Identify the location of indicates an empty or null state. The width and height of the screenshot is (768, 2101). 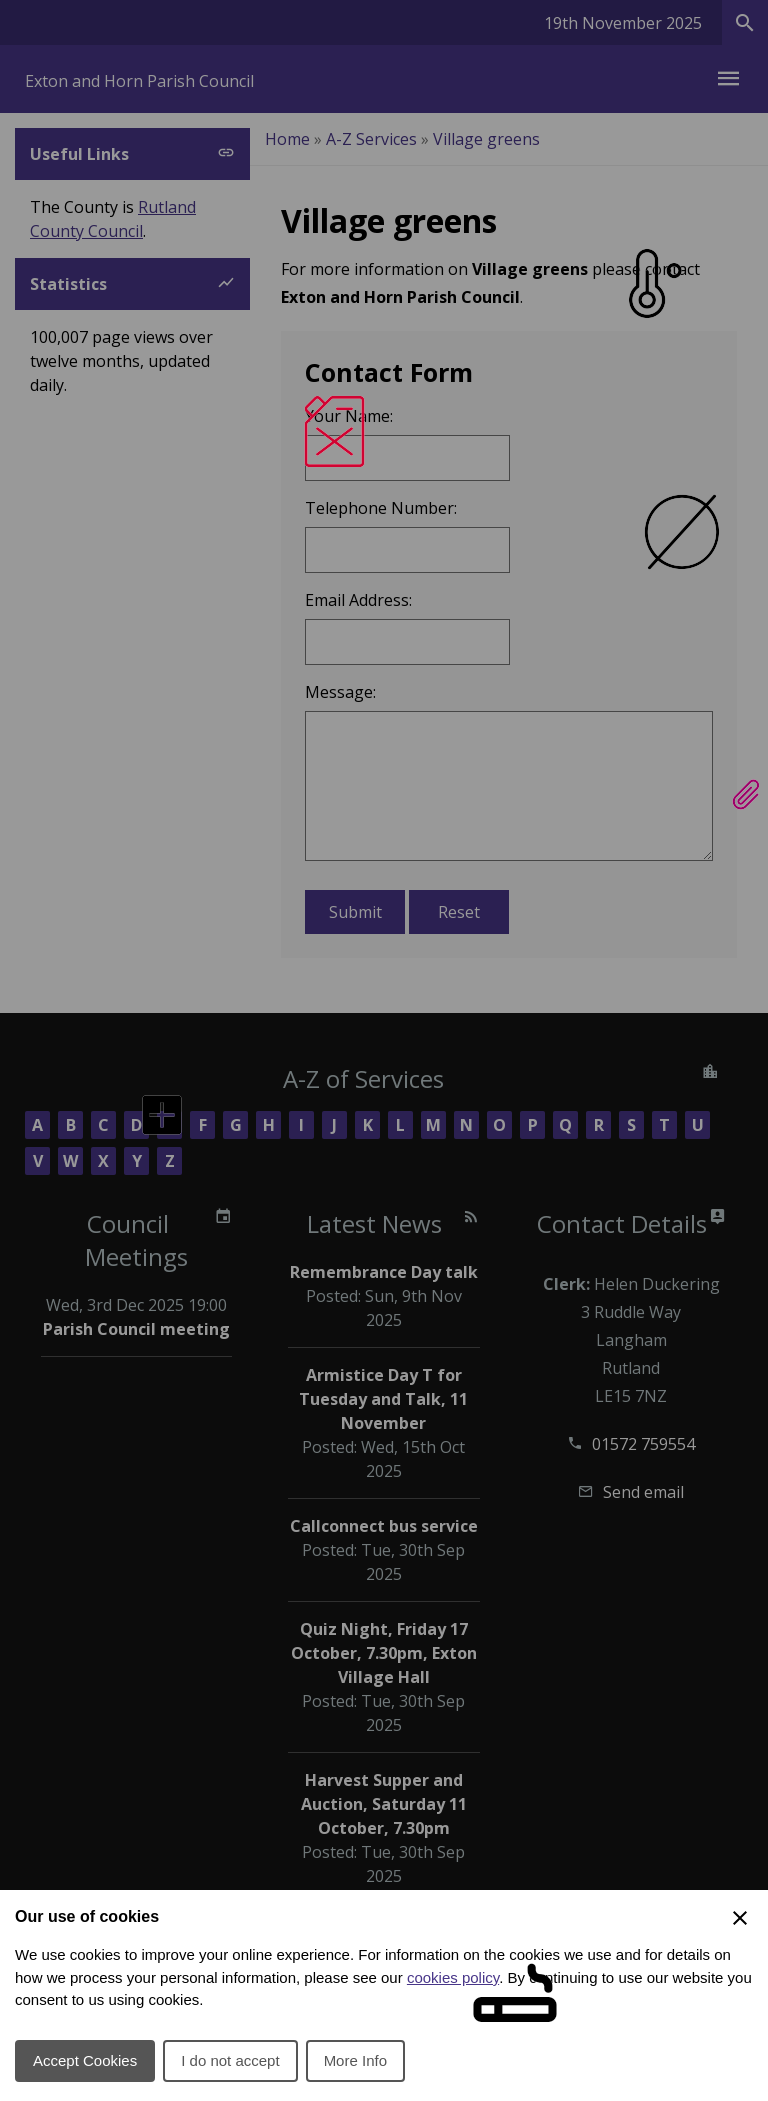
(682, 532).